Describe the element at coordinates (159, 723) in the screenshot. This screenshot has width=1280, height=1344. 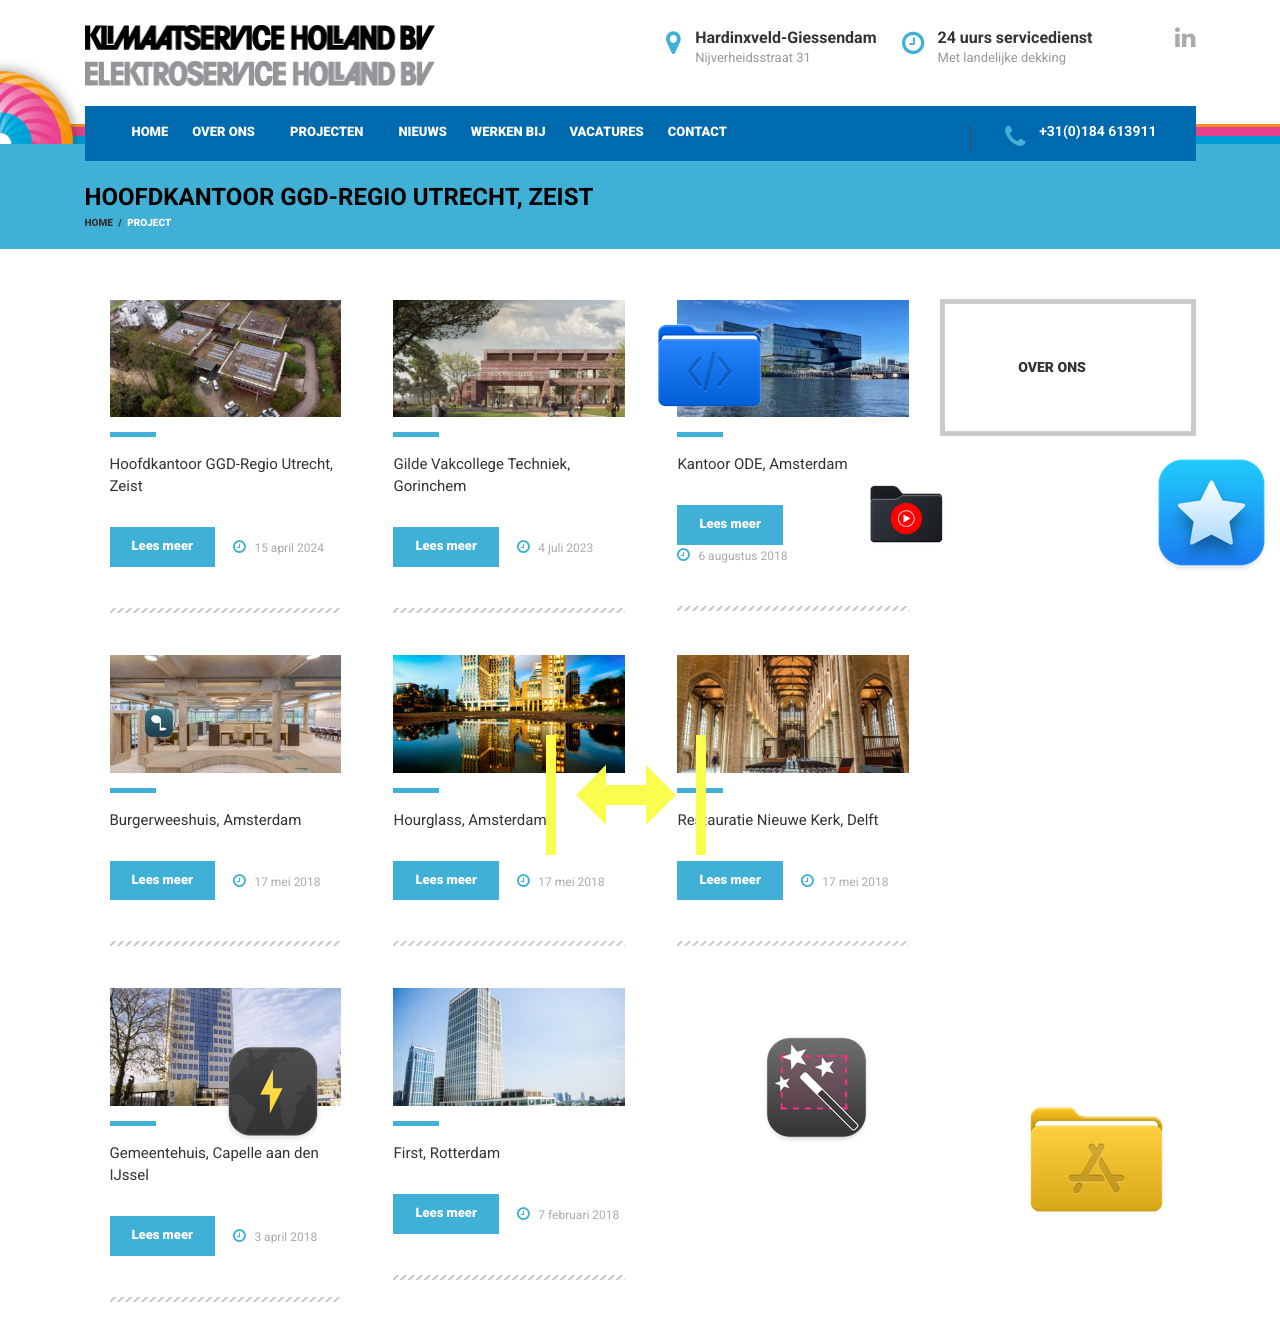
I see `open quod libet music player` at that location.